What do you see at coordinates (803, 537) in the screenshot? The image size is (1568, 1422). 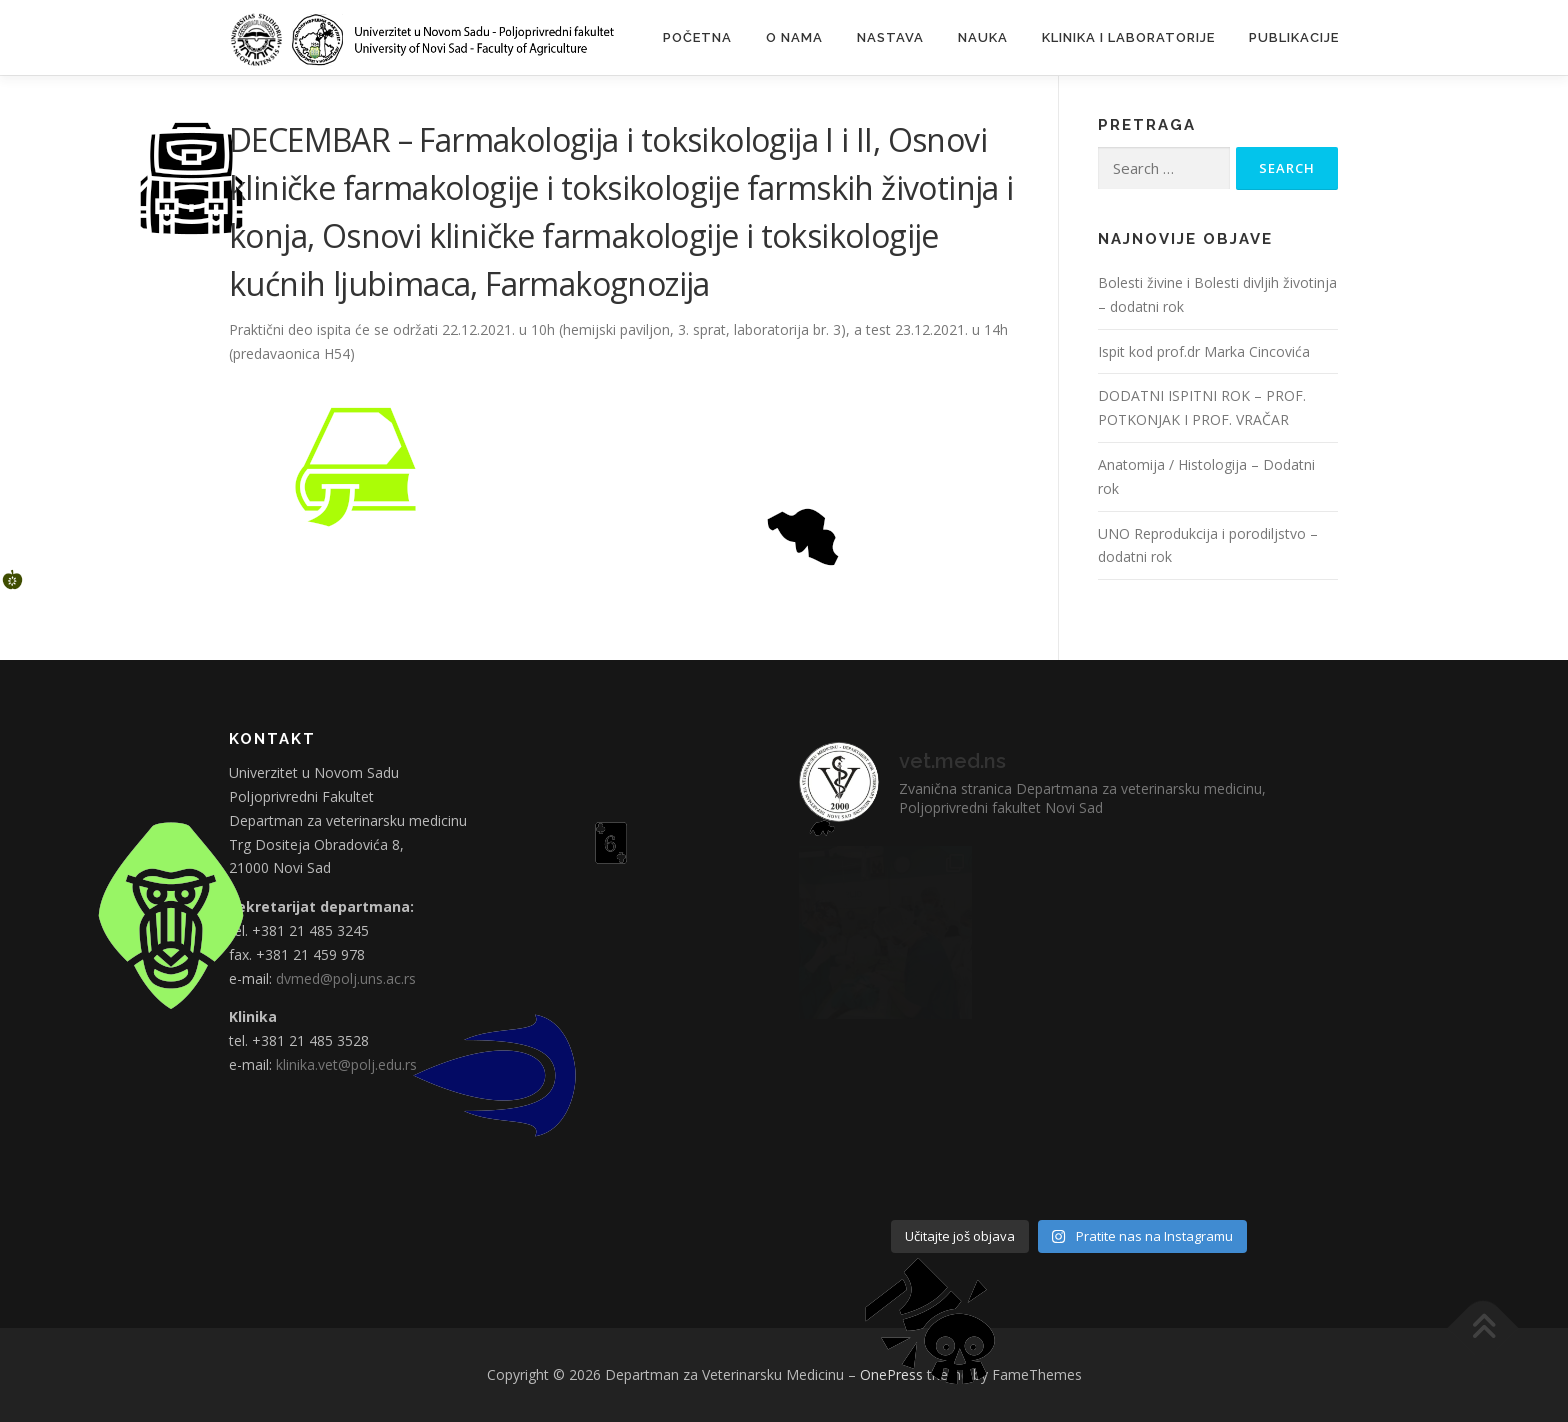 I see `select Belgium as country or region` at bounding box center [803, 537].